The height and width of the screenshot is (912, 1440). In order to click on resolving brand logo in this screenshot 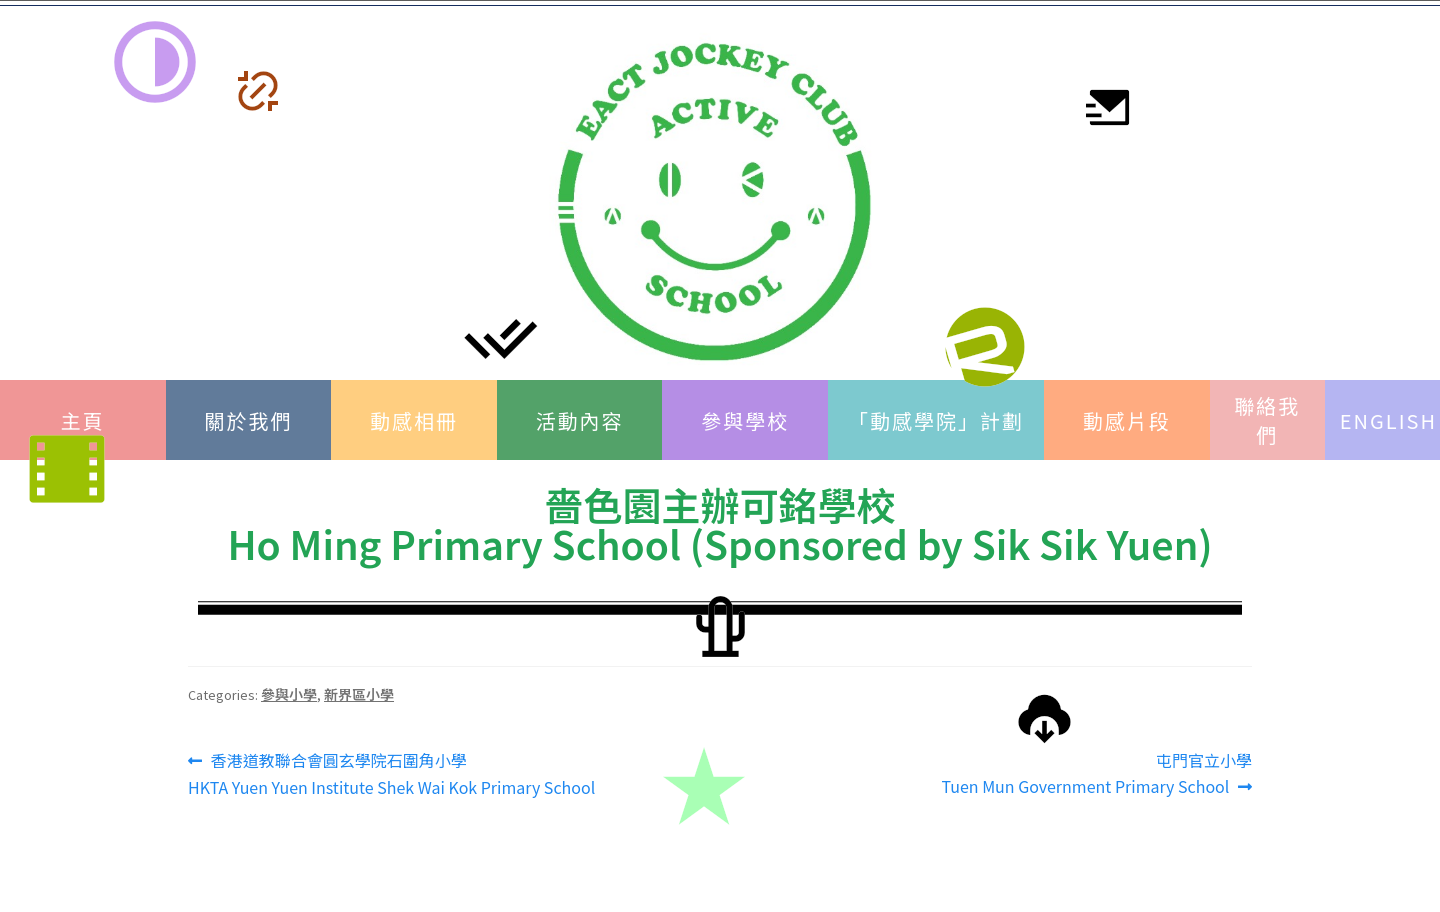, I will do `click(985, 347)`.